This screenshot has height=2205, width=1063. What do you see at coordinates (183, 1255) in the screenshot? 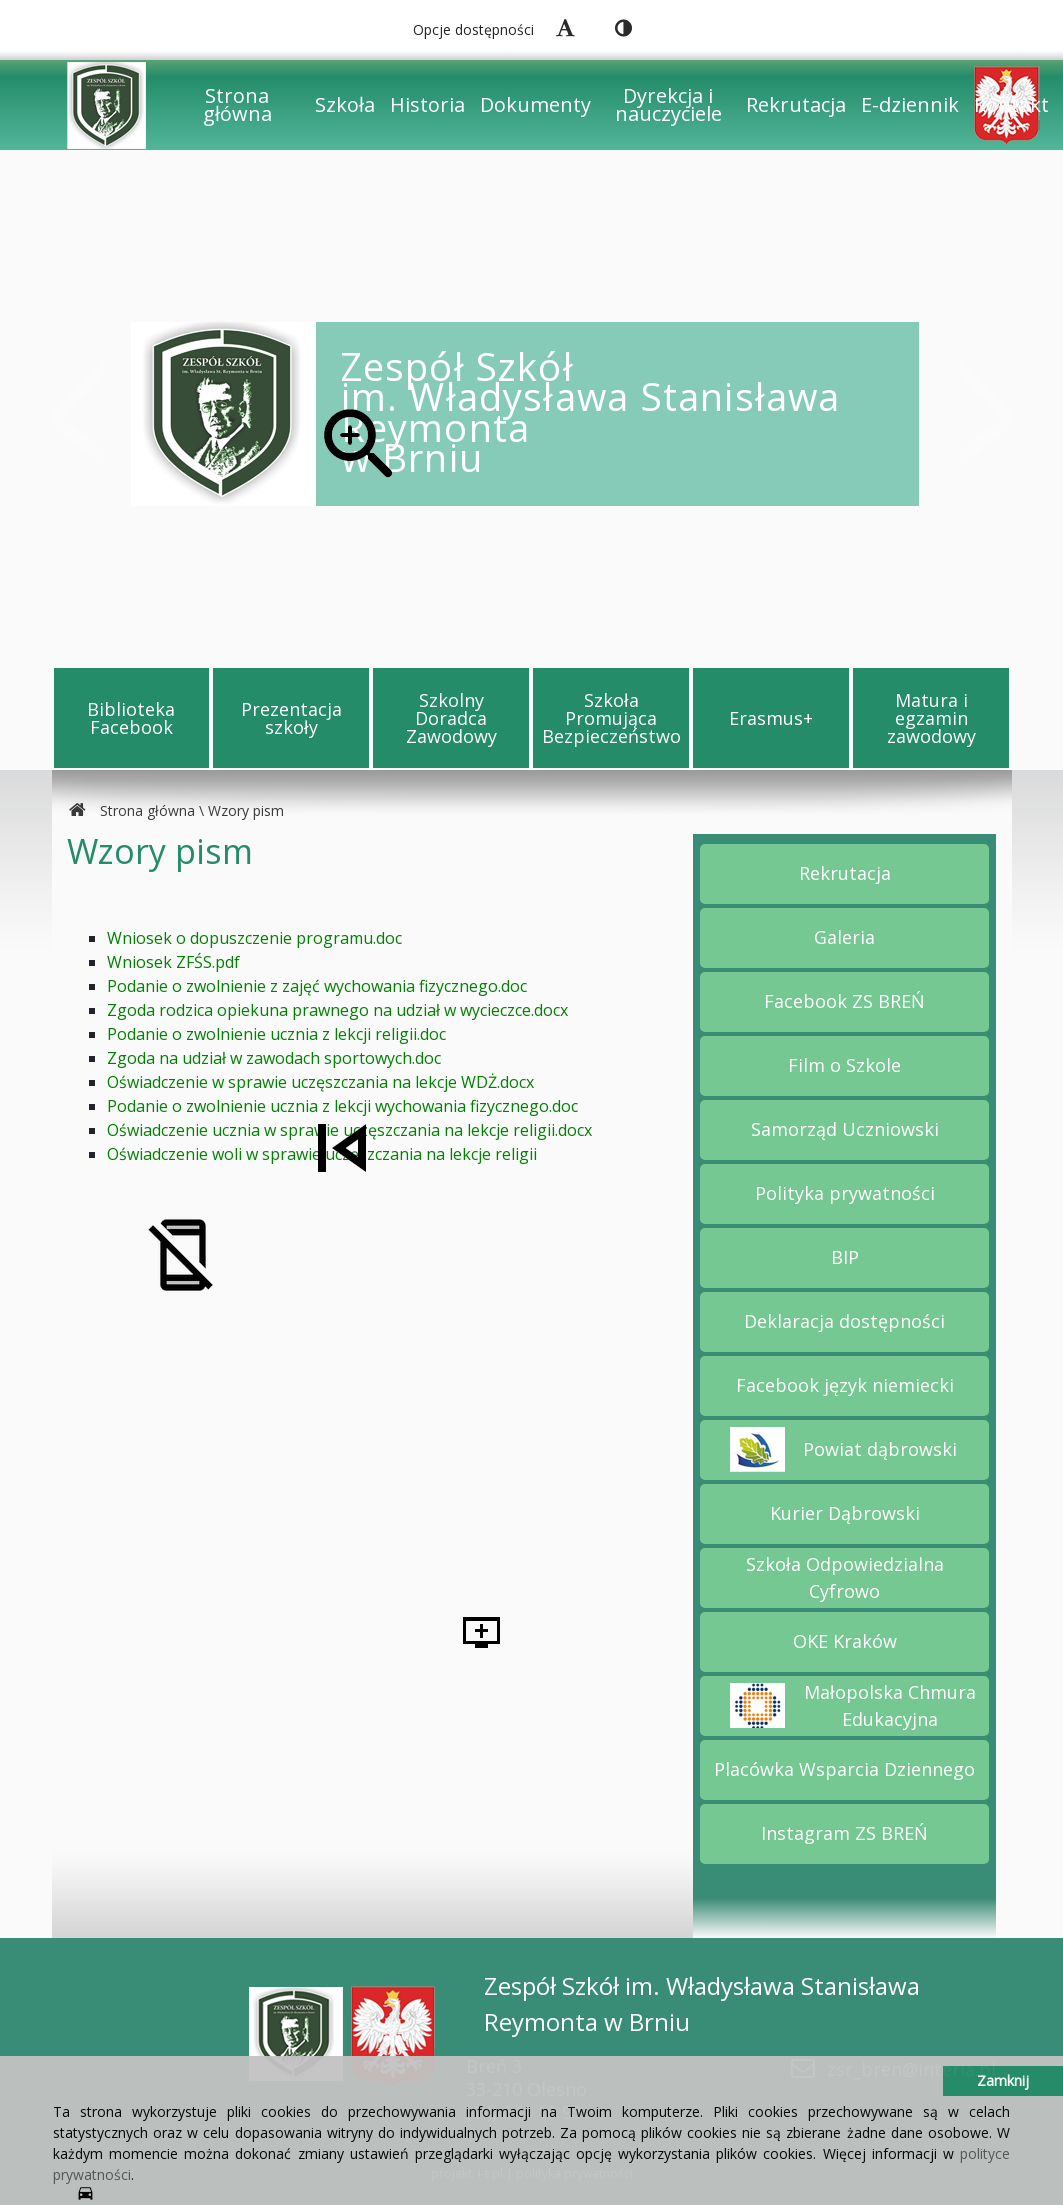
I see `no cell phone service available` at bounding box center [183, 1255].